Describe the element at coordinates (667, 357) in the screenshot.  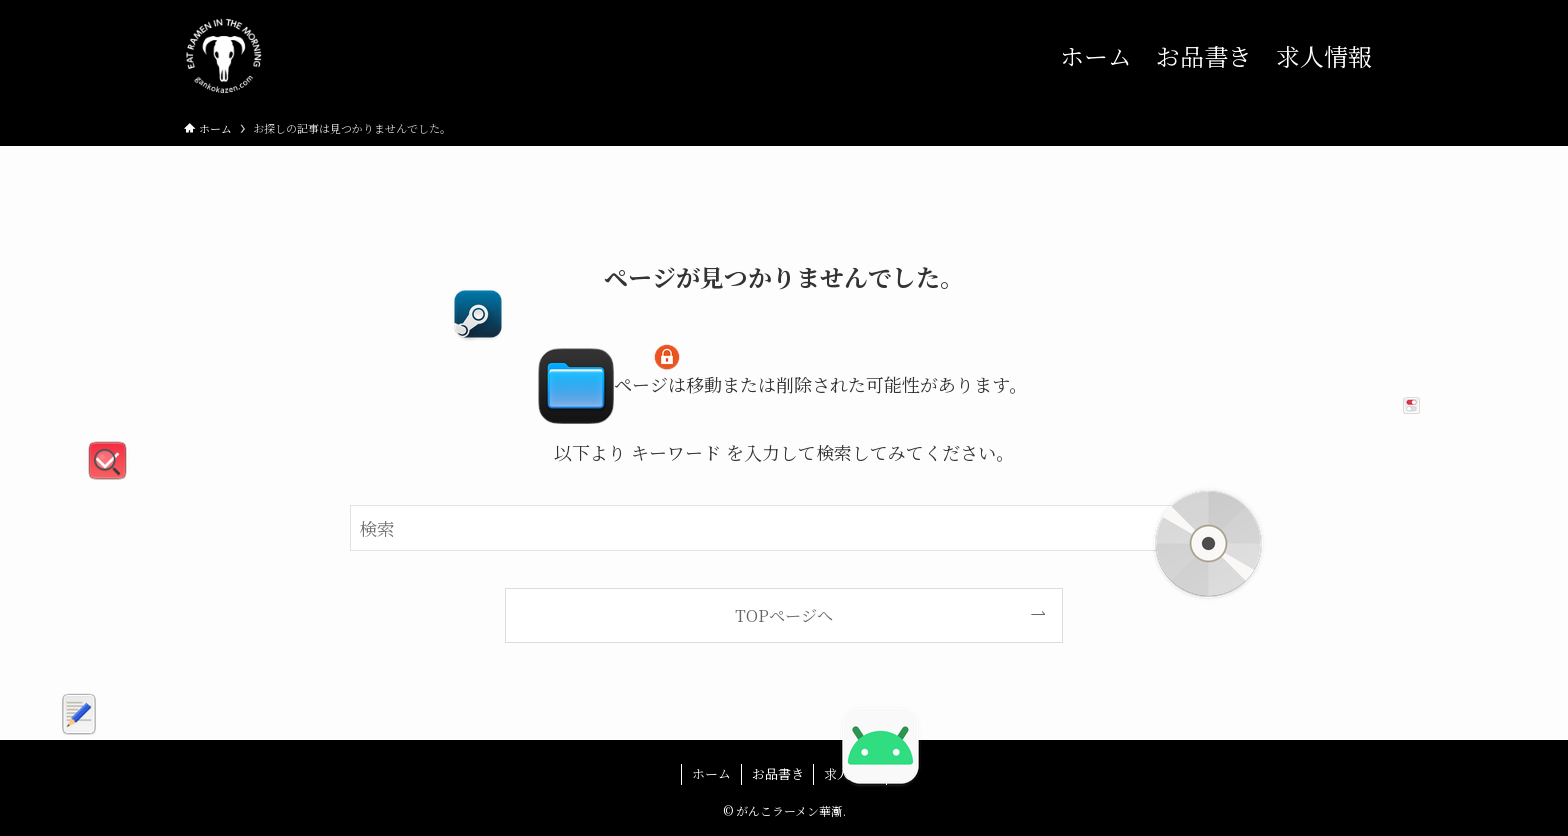
I see `indicates a file or folder is read-only` at that location.